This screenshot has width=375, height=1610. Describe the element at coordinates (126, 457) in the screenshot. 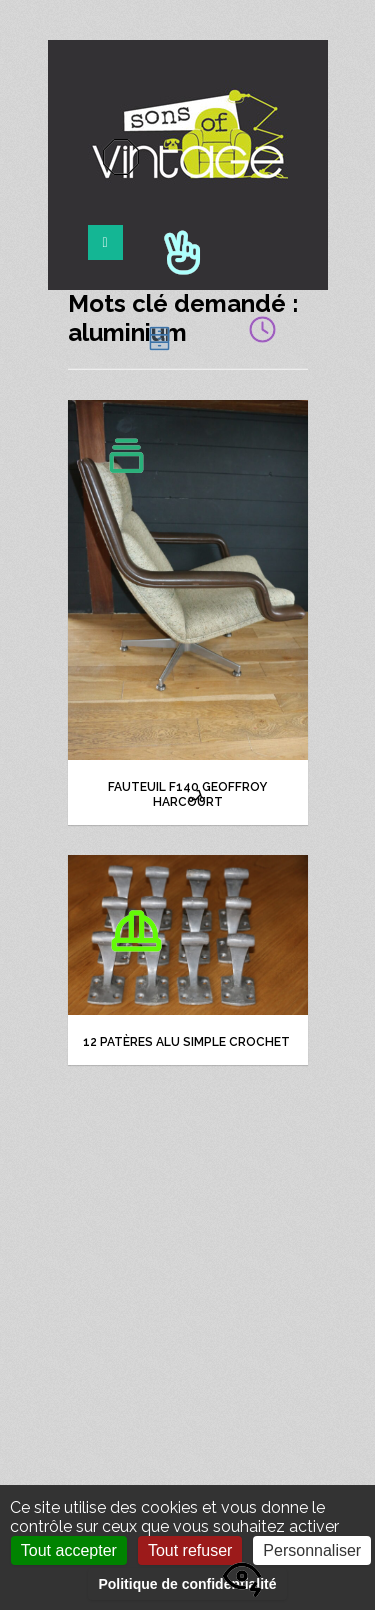

I see `view stacked cards or layers` at that location.